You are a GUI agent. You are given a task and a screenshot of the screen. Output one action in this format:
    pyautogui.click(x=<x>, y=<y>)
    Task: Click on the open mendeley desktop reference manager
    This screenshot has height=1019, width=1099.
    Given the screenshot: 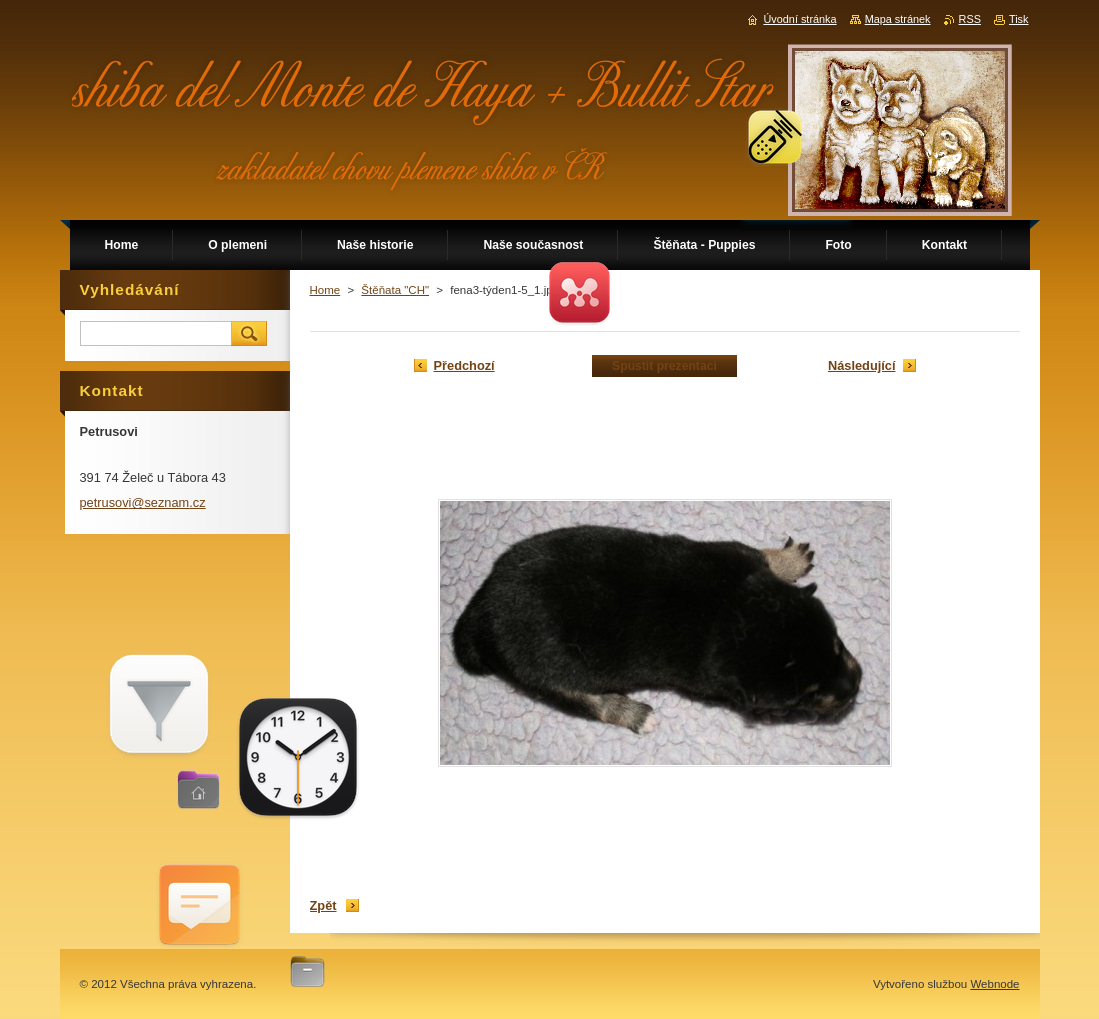 What is the action you would take?
    pyautogui.click(x=579, y=292)
    